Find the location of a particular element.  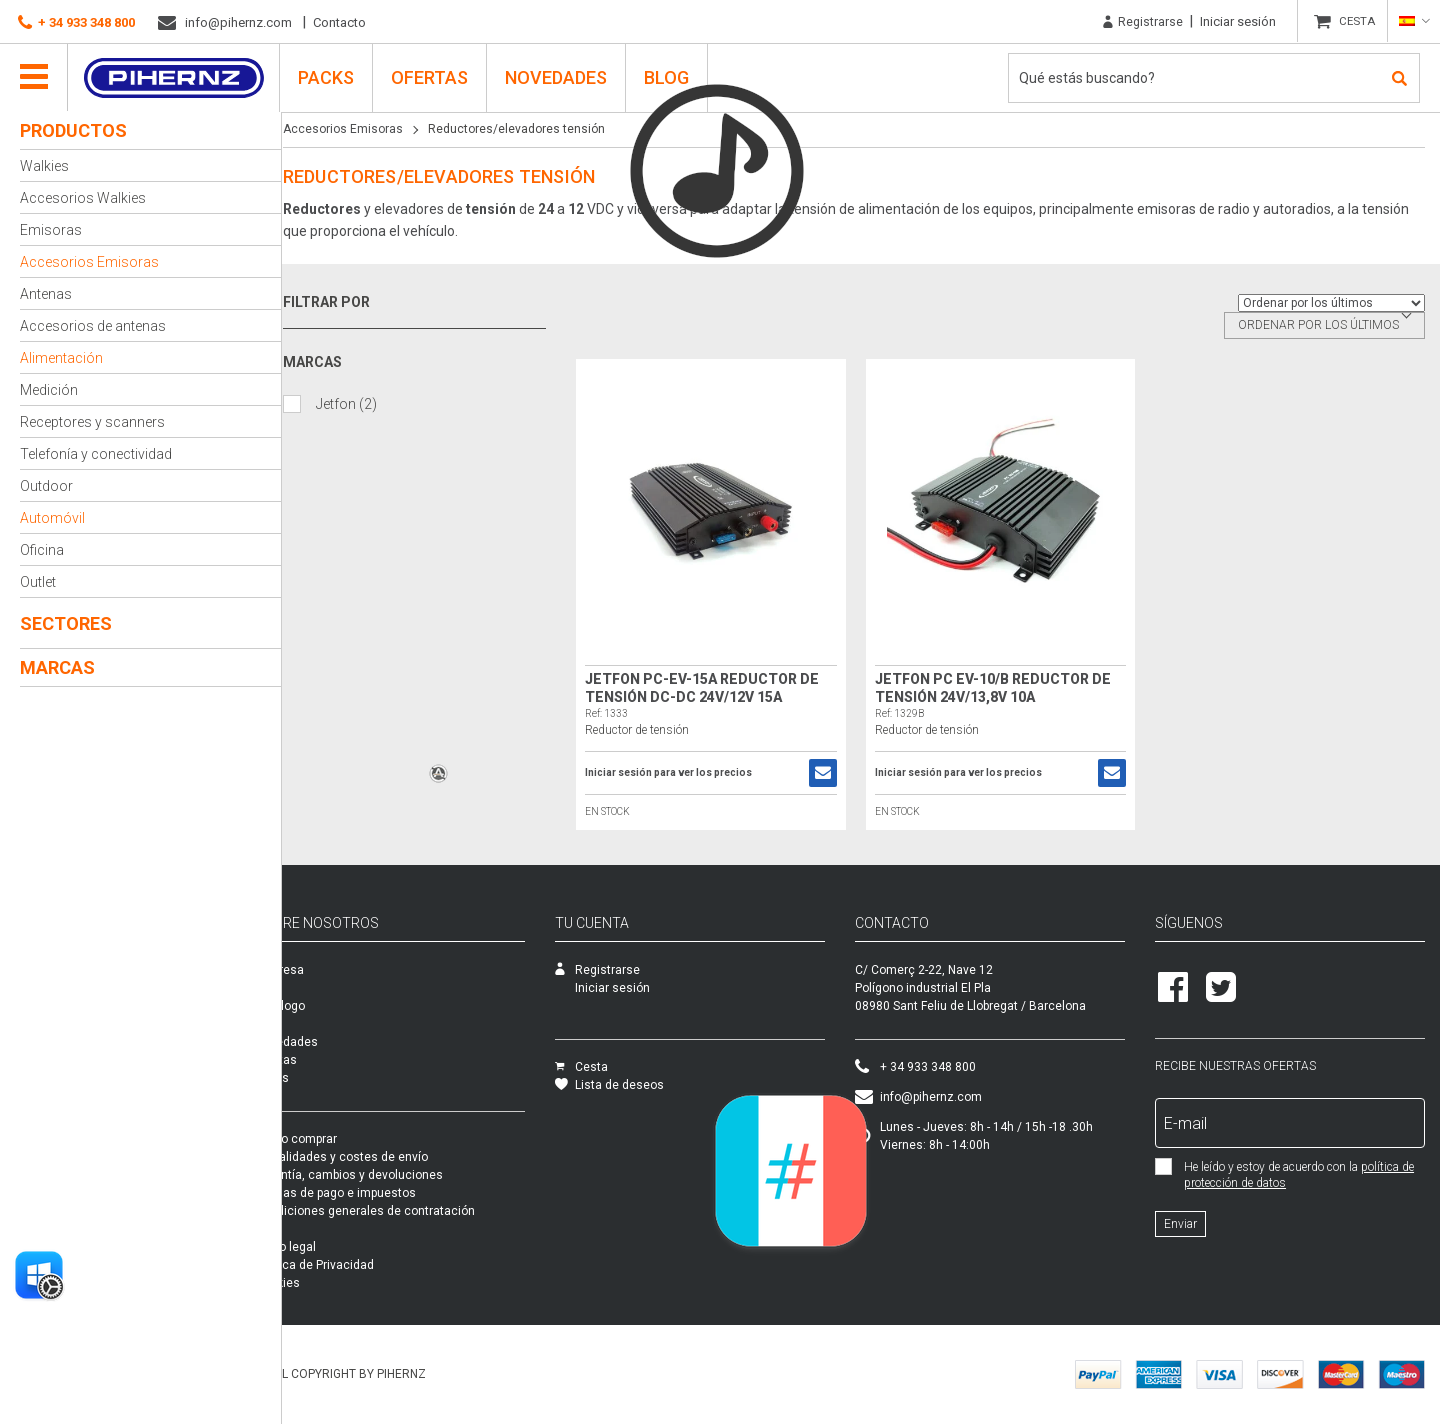

check for available software updates is located at coordinates (438, 773).